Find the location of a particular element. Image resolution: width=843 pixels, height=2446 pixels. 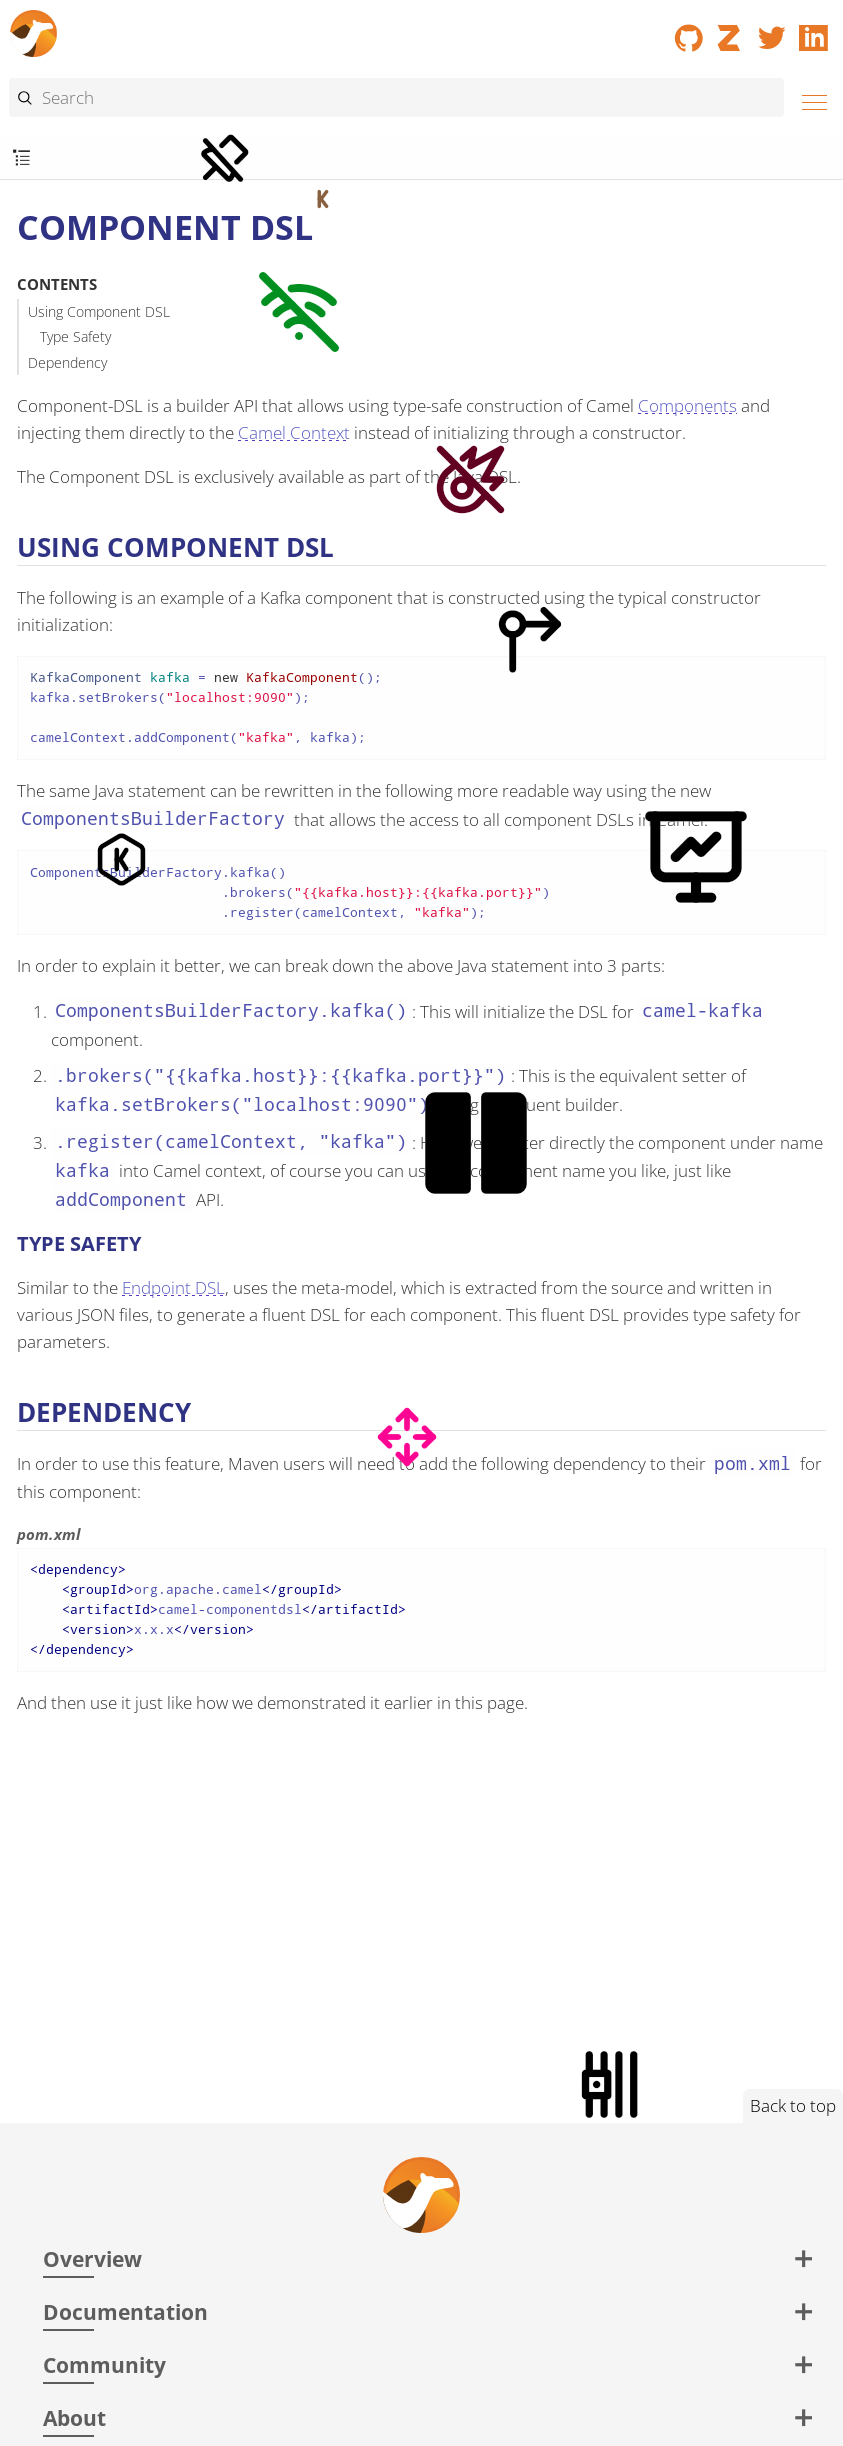

take the right exit at the roundabout is located at coordinates (526, 641).